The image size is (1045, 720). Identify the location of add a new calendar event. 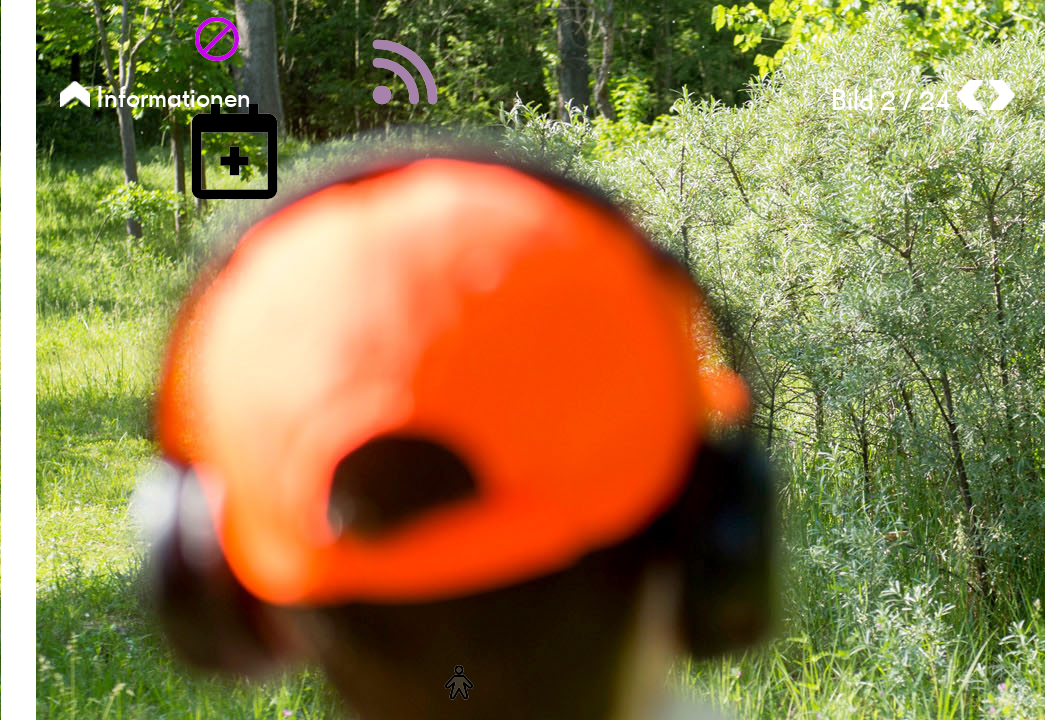
(234, 151).